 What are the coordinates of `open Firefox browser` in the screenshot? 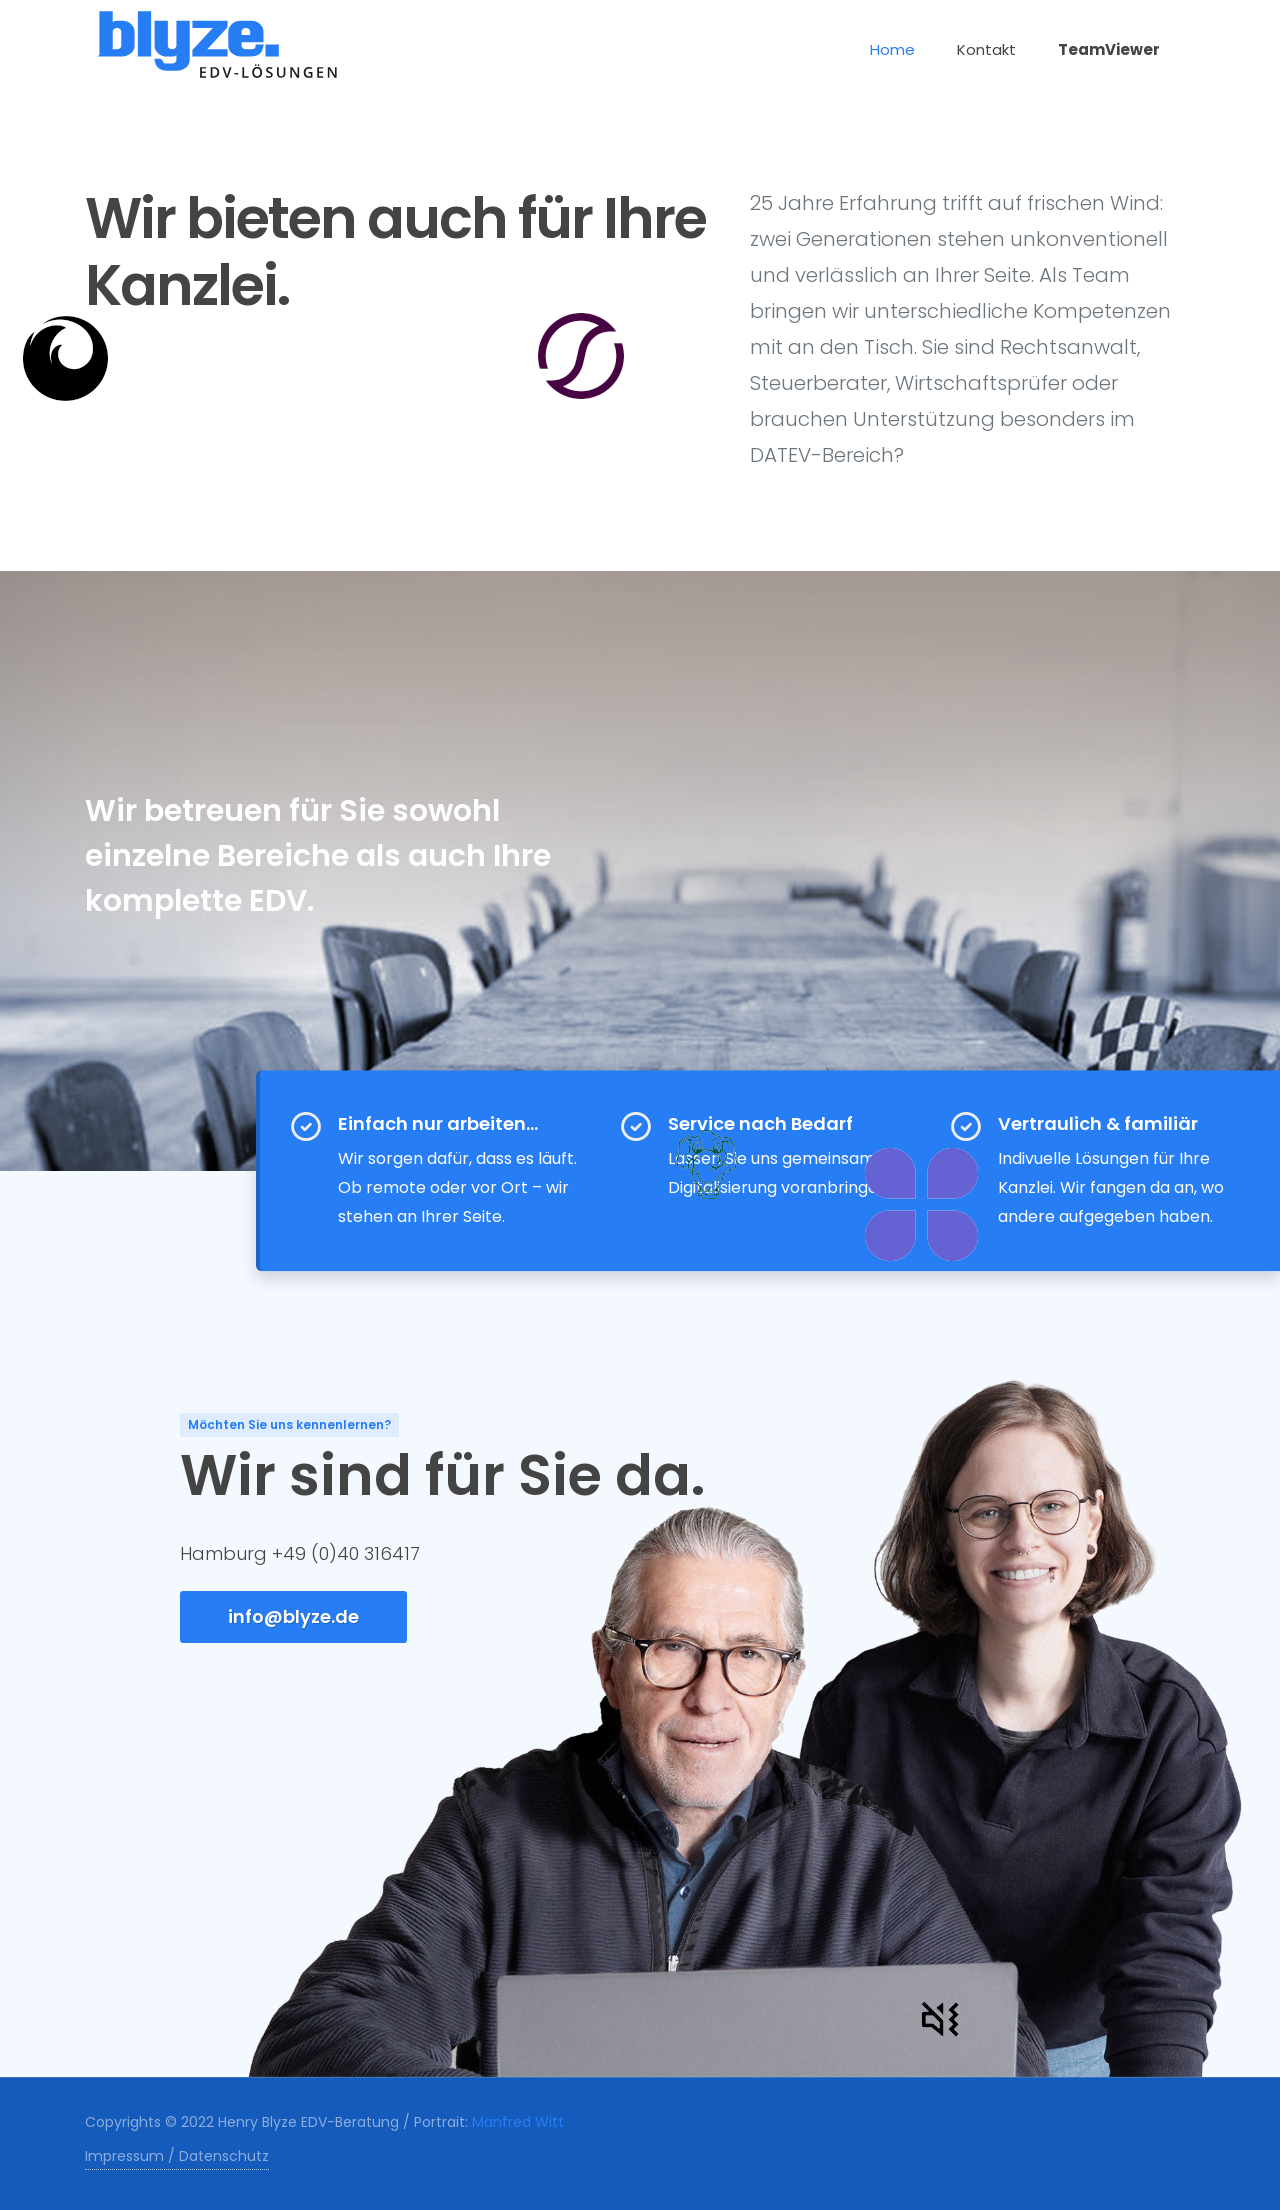 It's located at (65, 358).